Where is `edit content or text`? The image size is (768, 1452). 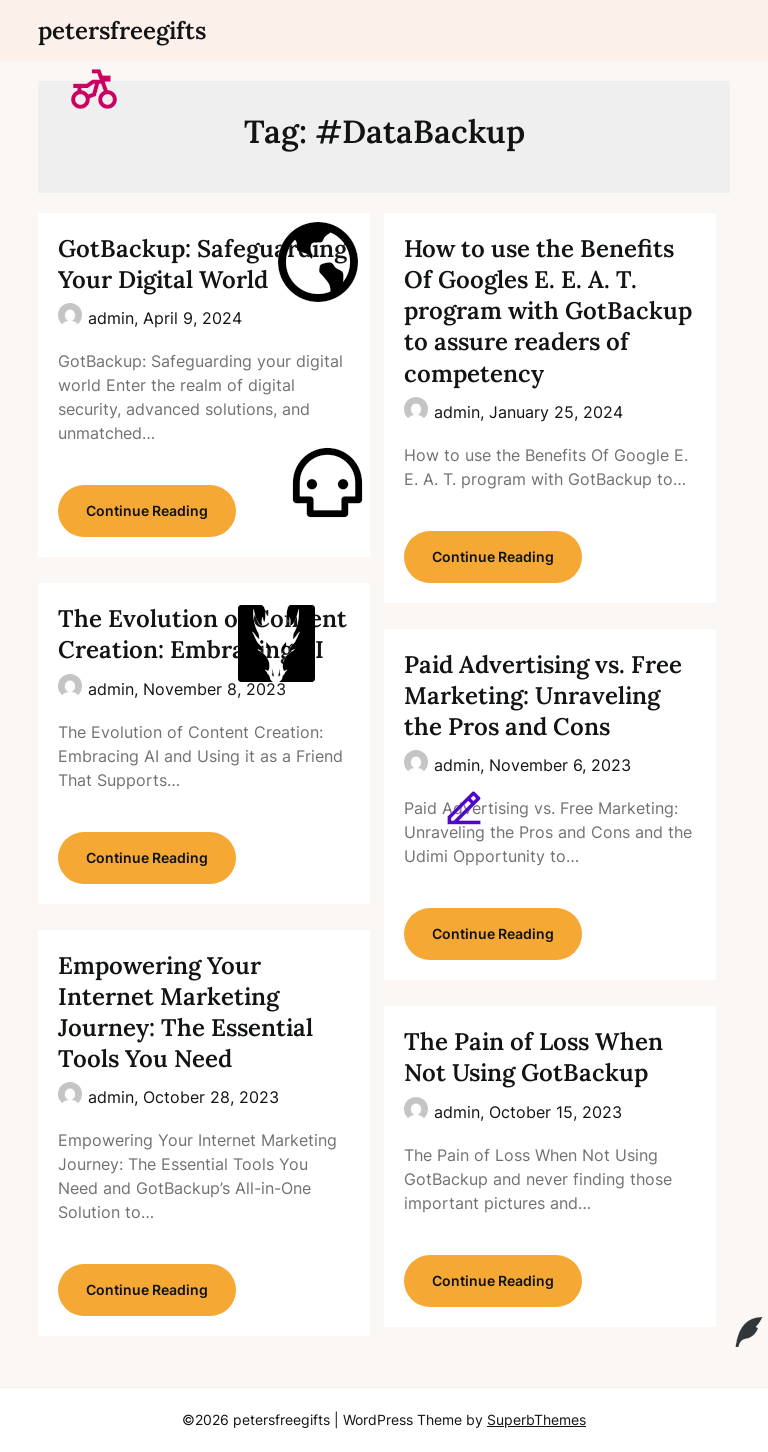
edit content or text is located at coordinates (464, 808).